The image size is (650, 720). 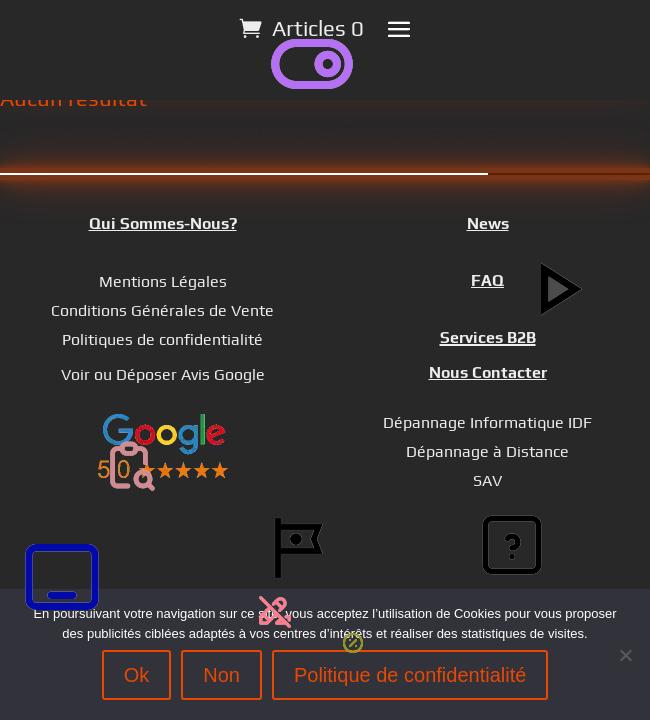 I want to click on search clipboard contents, so click(x=129, y=465).